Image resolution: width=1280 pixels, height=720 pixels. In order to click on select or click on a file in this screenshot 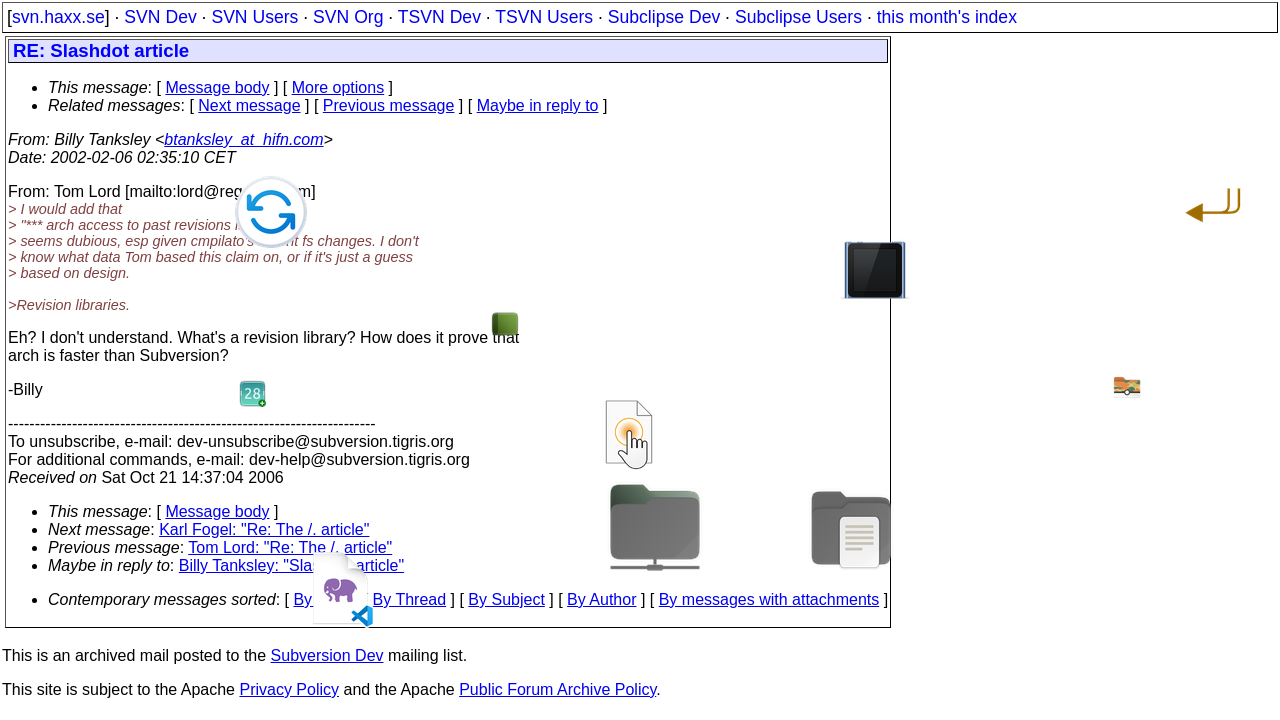, I will do `click(629, 432)`.